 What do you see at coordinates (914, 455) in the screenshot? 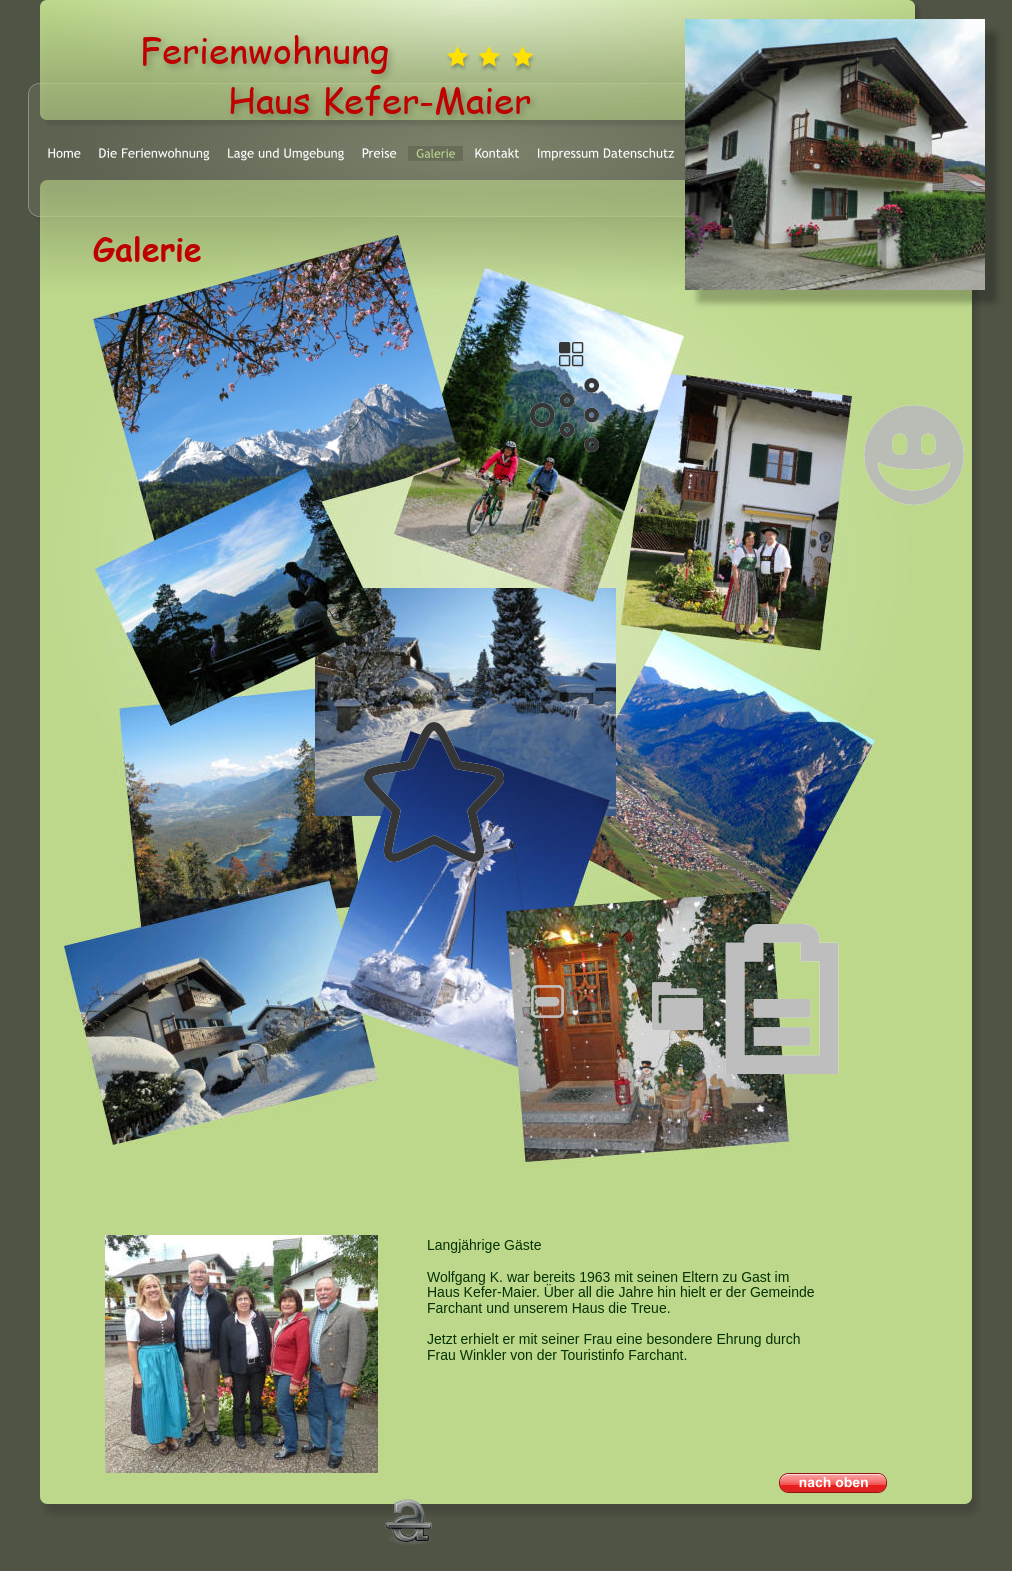
I see `react with a happy emoji` at bounding box center [914, 455].